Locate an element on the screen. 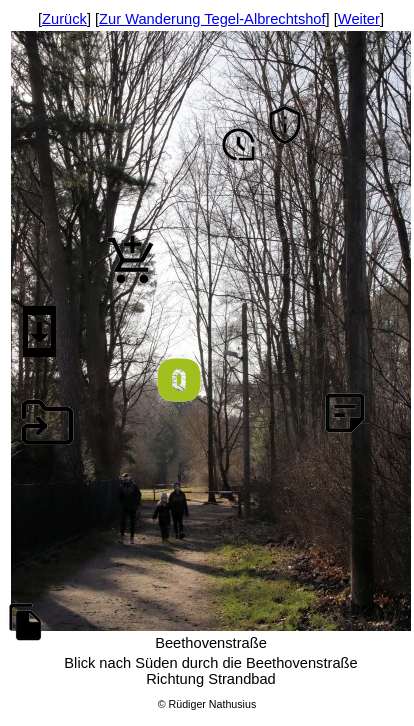  copy file to clipboard is located at coordinates (26, 622).